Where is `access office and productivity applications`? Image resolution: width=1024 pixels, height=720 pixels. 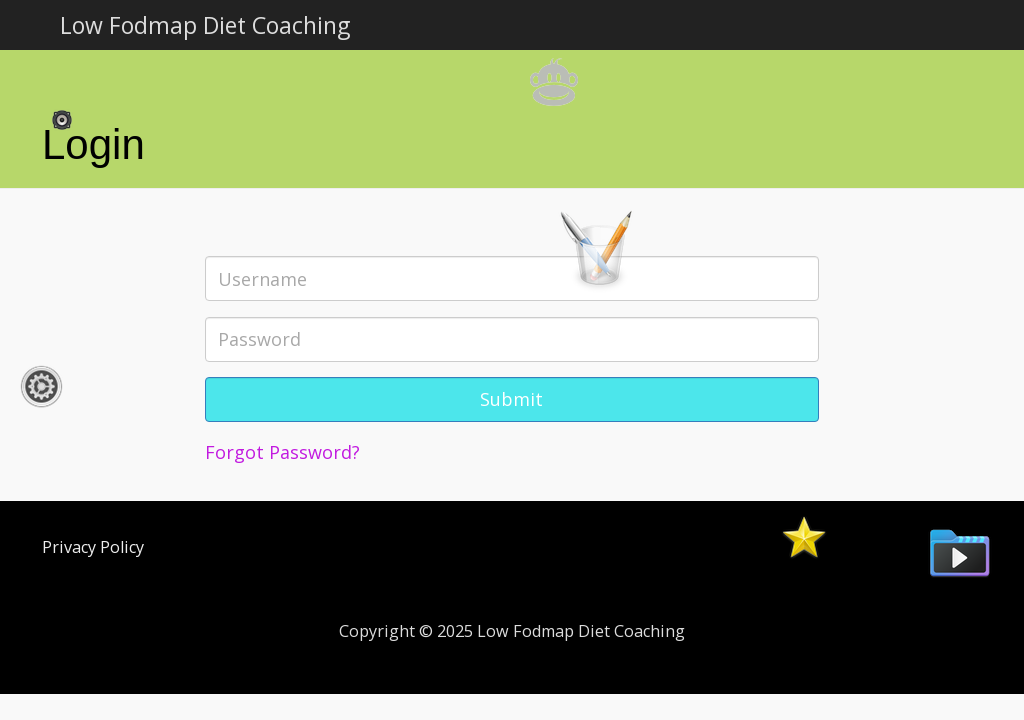 access office and productivity applications is located at coordinates (598, 247).